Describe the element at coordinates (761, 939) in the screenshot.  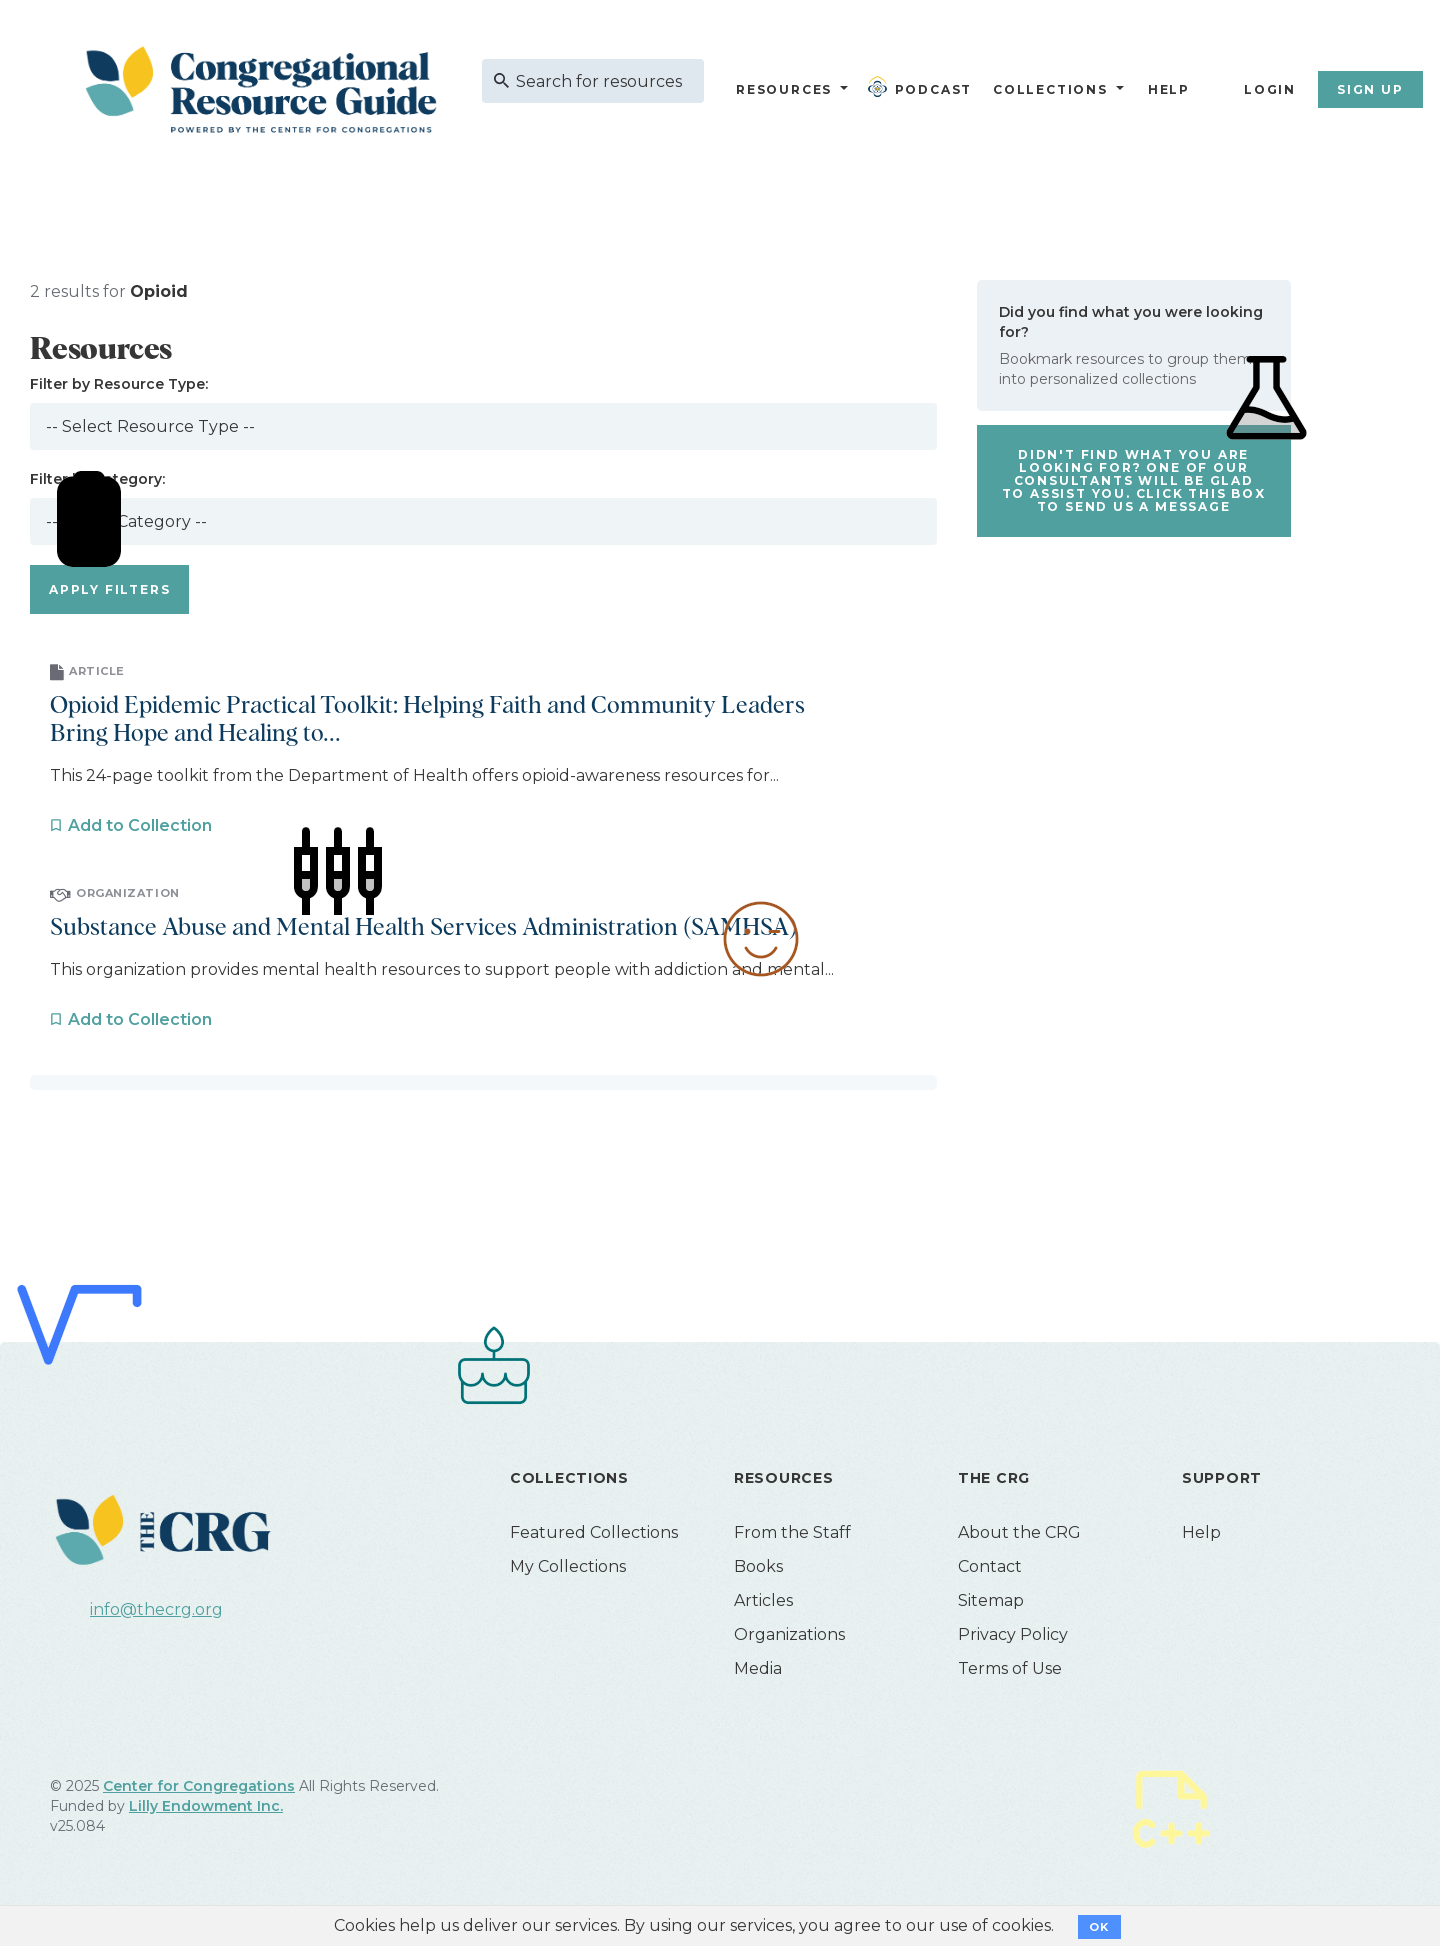
I see `insert a winking emoji or emoticon` at that location.